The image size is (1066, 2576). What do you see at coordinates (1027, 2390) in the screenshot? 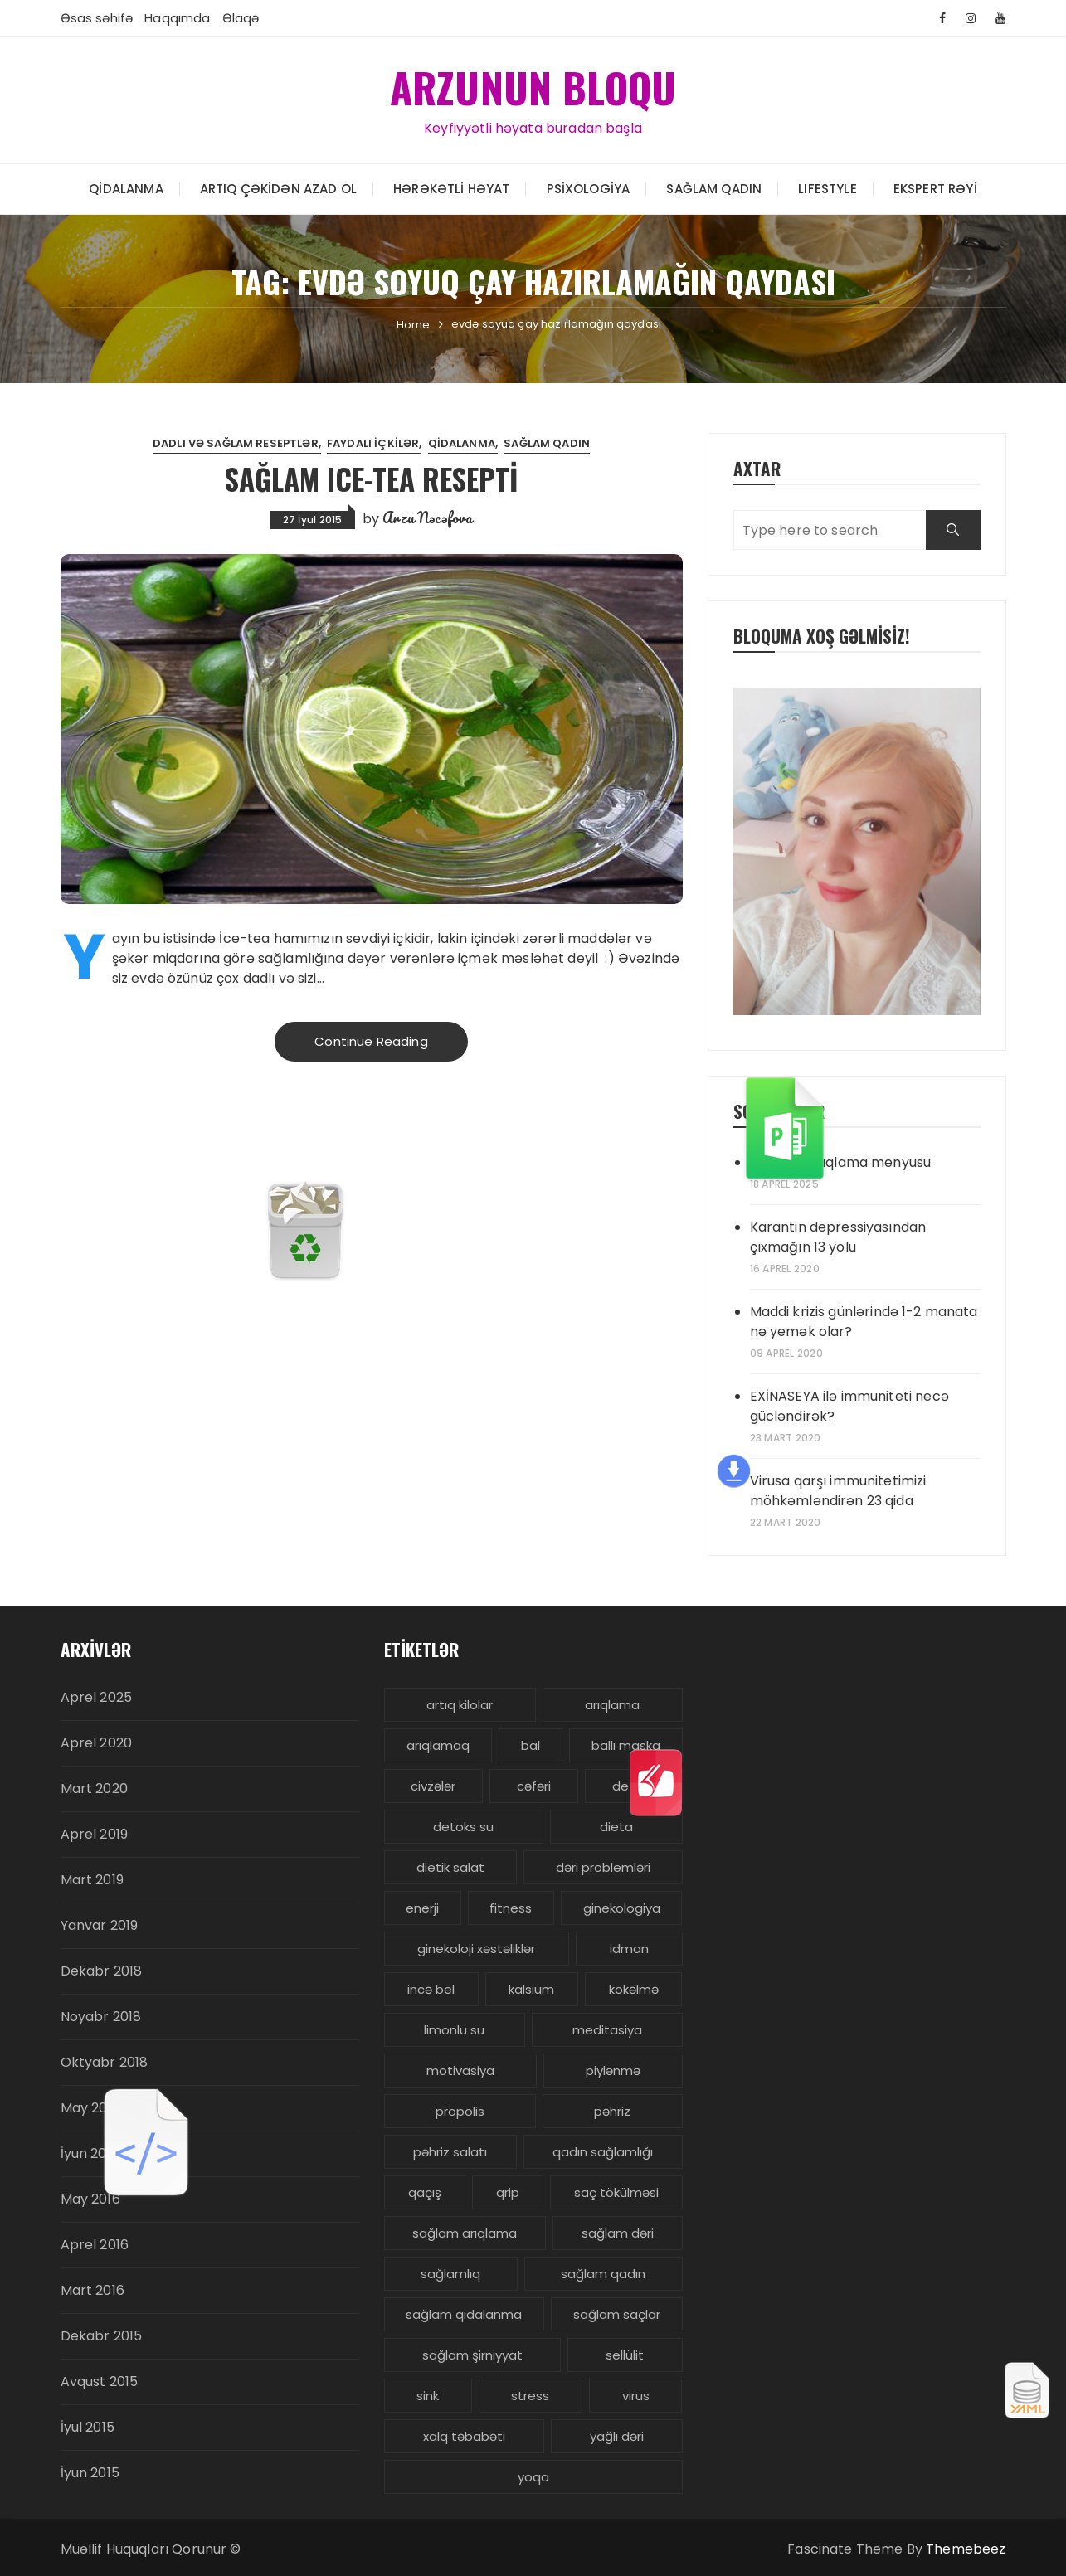
I see `a yaml configuration file` at bounding box center [1027, 2390].